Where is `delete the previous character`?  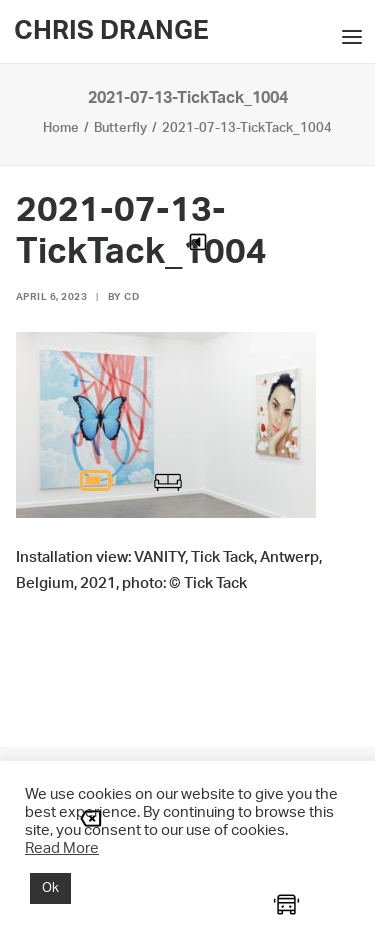
delete the previous character is located at coordinates (91, 818).